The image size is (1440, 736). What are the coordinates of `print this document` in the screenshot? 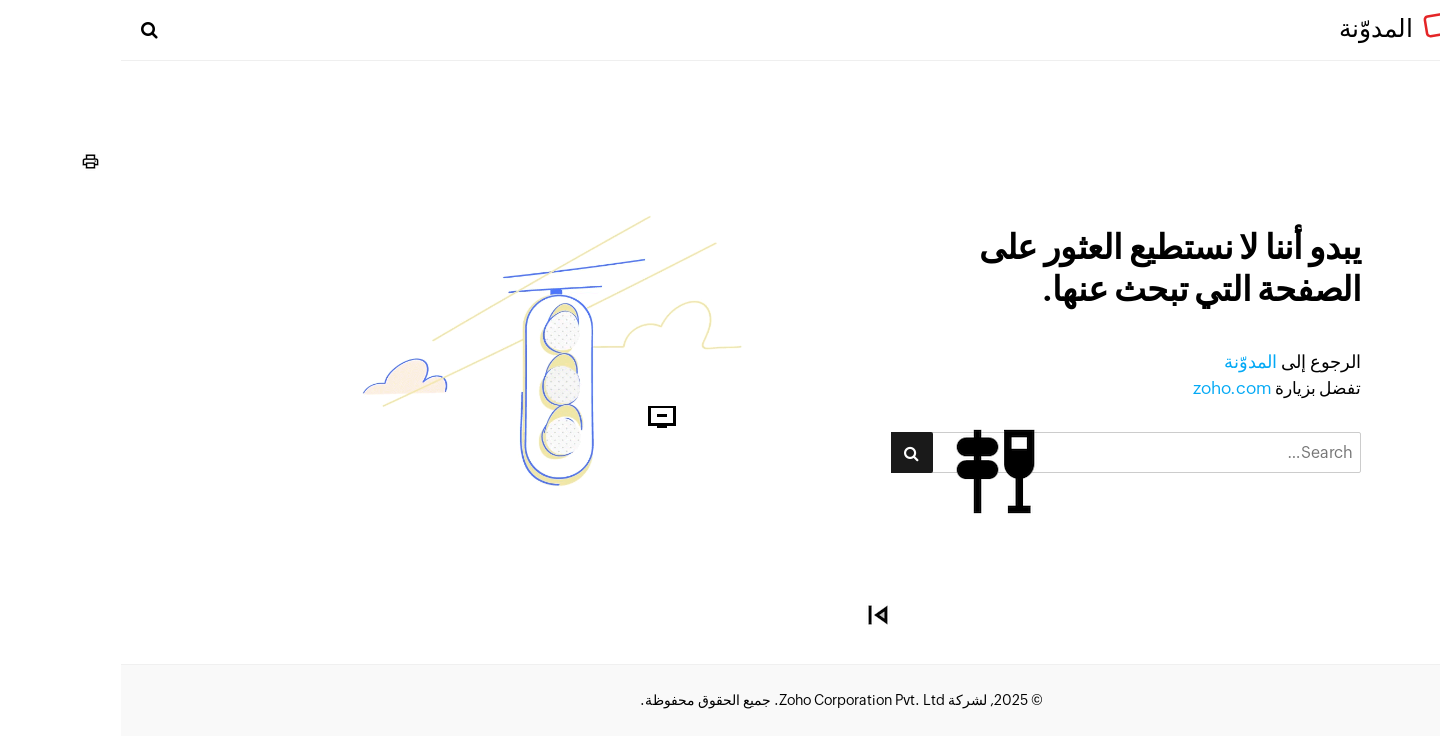 It's located at (90, 161).